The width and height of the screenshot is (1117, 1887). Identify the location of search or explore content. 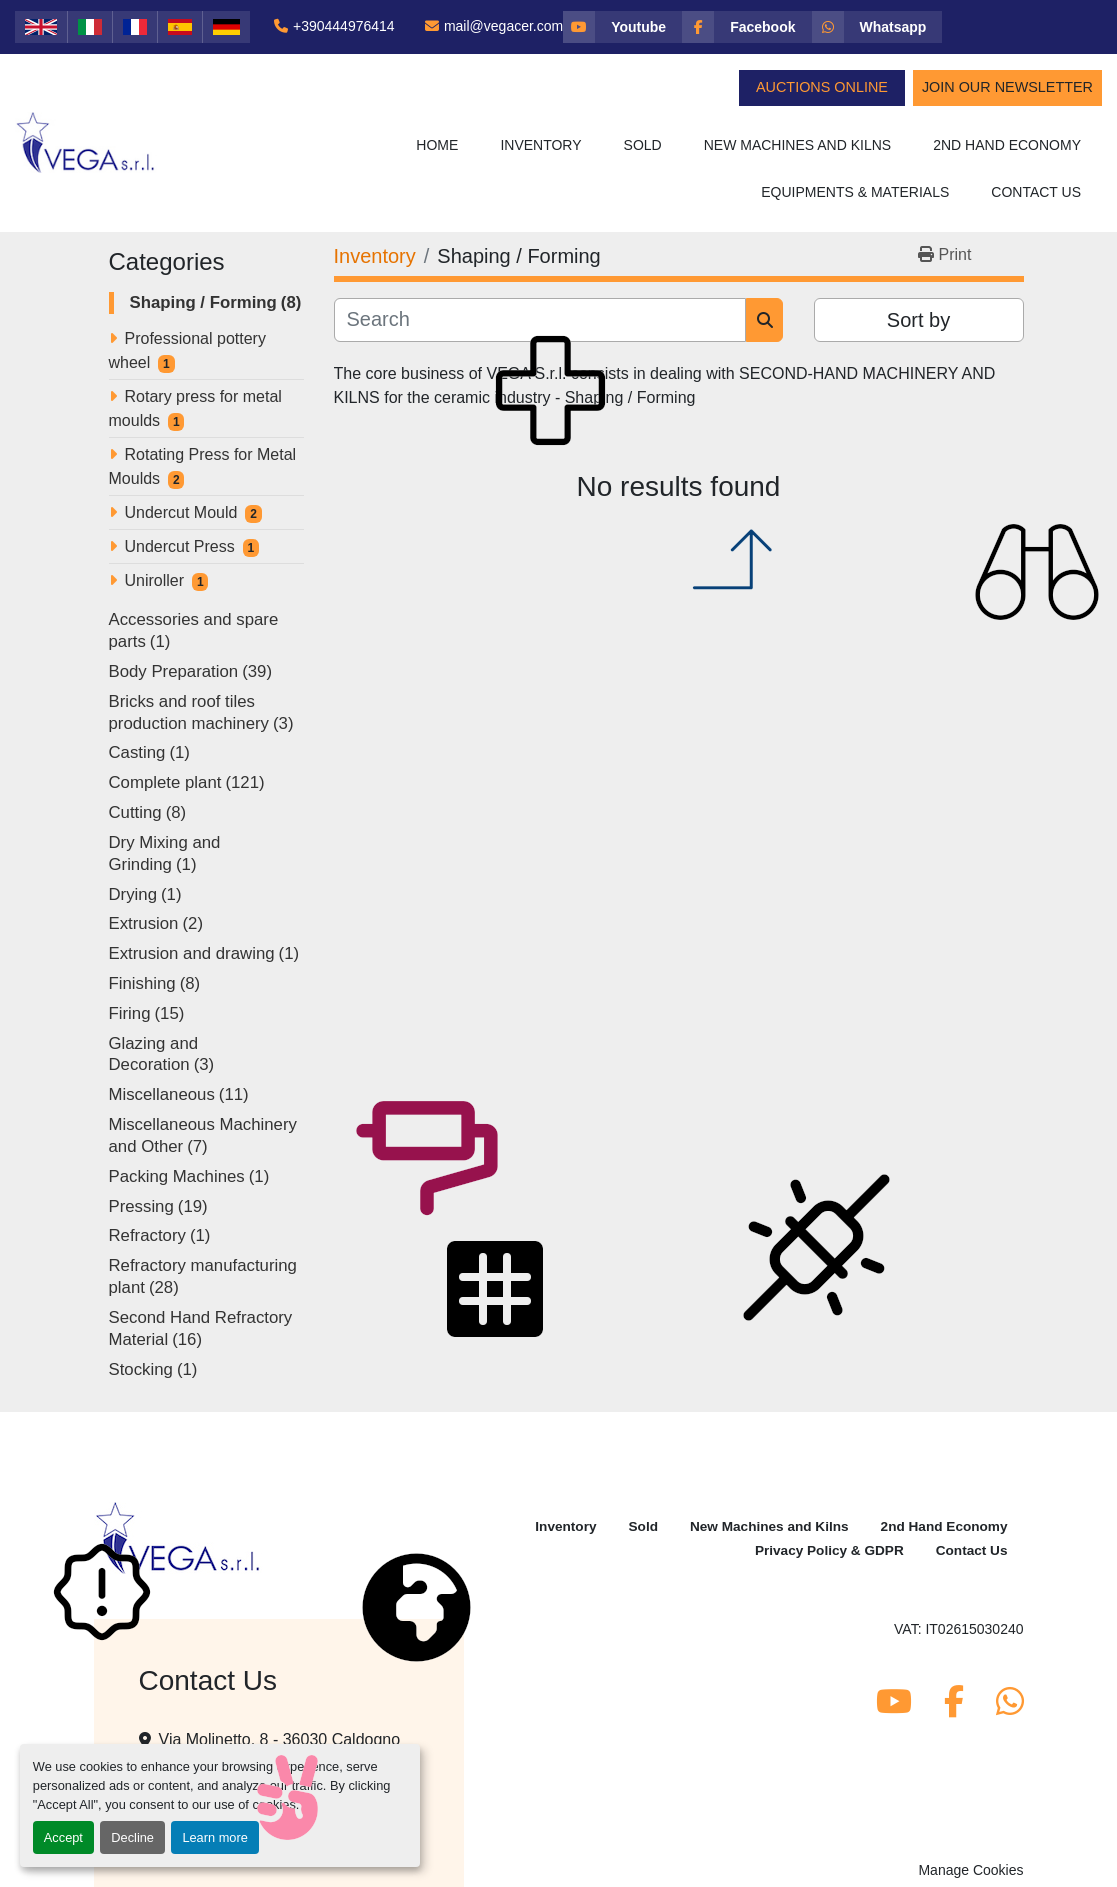
(1037, 572).